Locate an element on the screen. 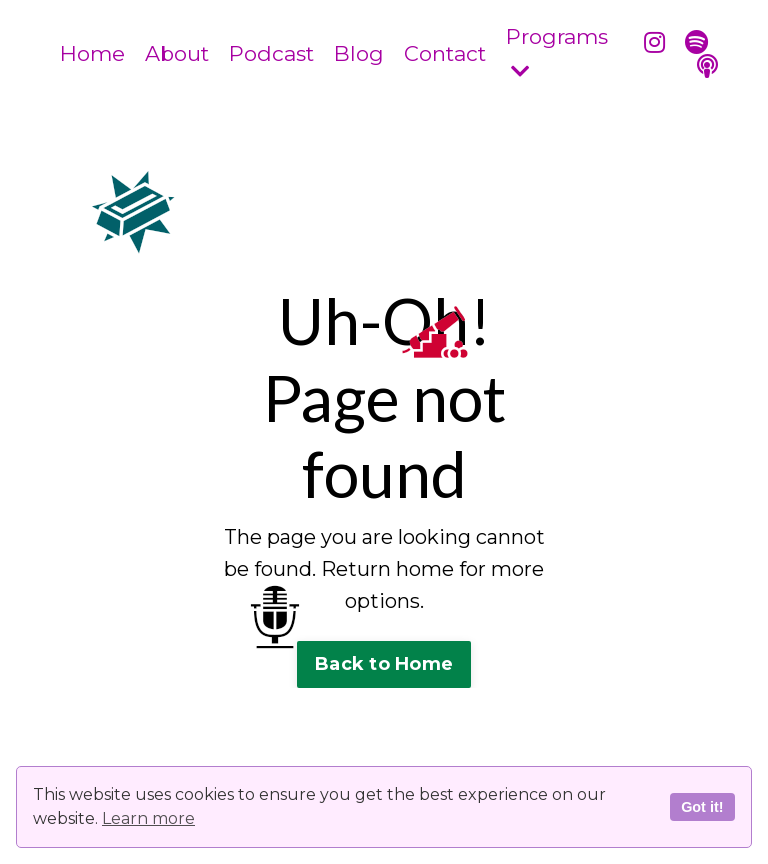 This screenshot has height=864, width=768. access voice recording features is located at coordinates (275, 617).